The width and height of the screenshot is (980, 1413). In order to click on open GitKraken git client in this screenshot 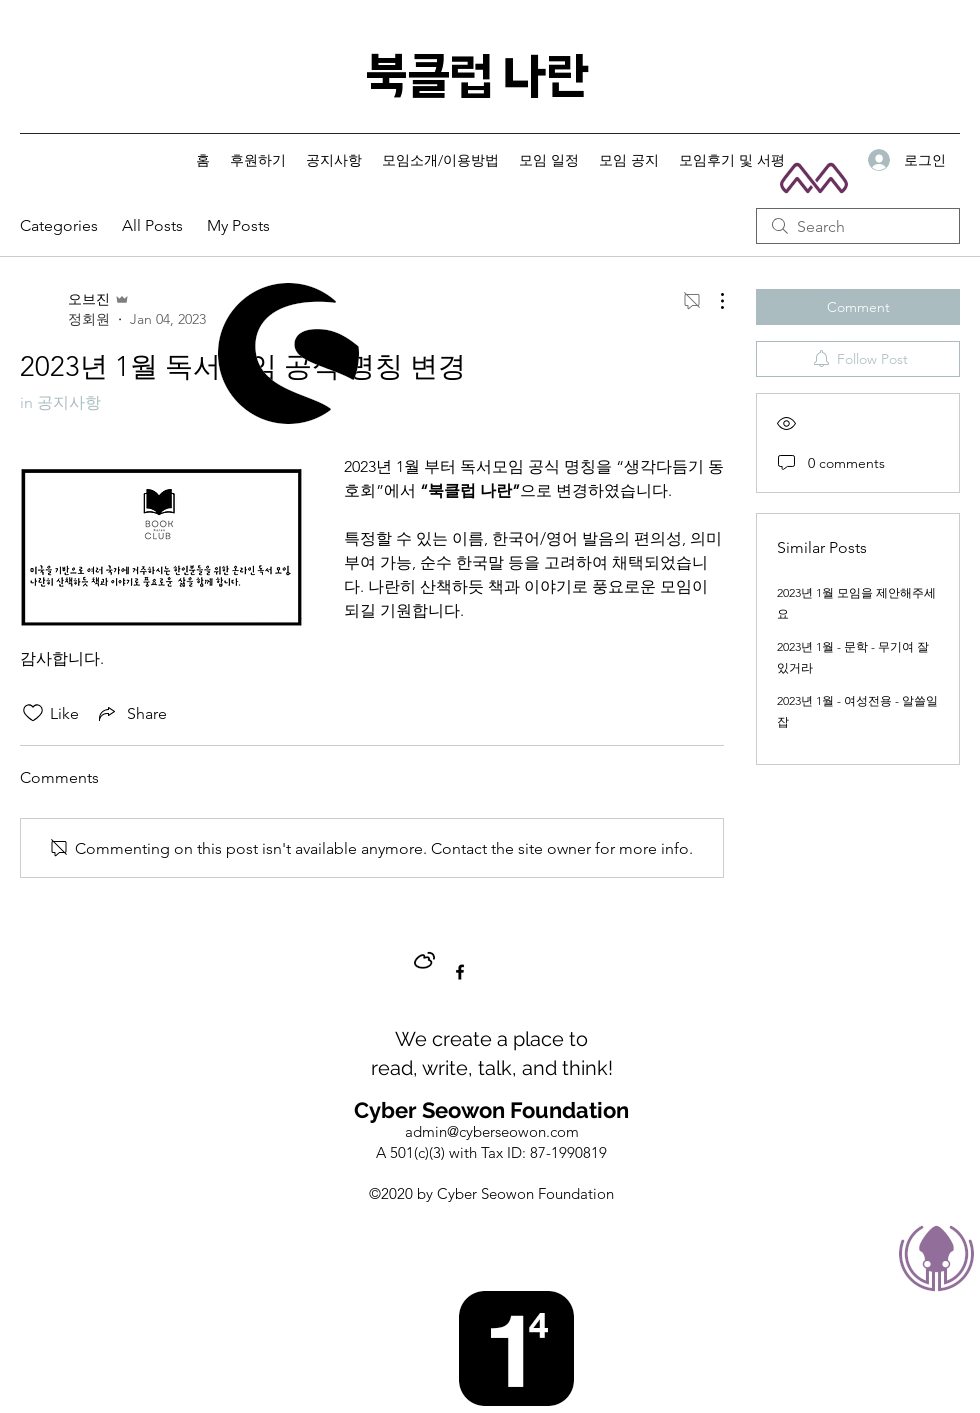, I will do `click(936, 1258)`.